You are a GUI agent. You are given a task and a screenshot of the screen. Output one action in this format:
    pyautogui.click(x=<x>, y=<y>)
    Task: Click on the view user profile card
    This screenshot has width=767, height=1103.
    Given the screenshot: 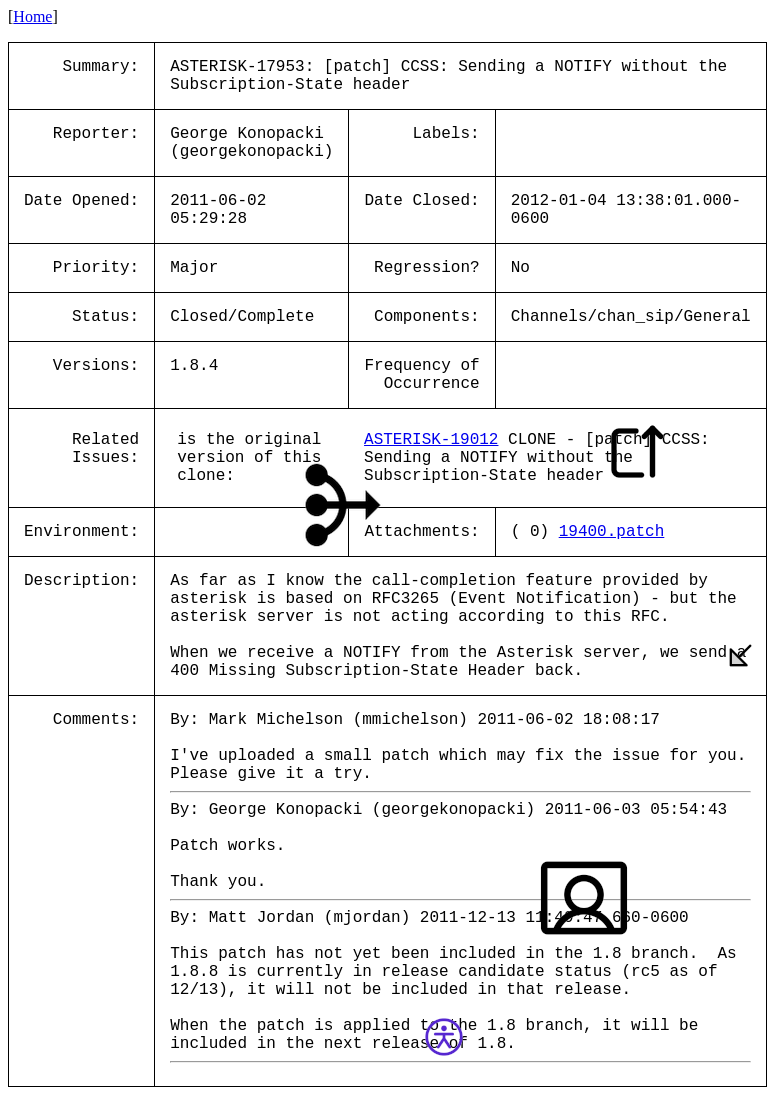 What is the action you would take?
    pyautogui.click(x=584, y=898)
    